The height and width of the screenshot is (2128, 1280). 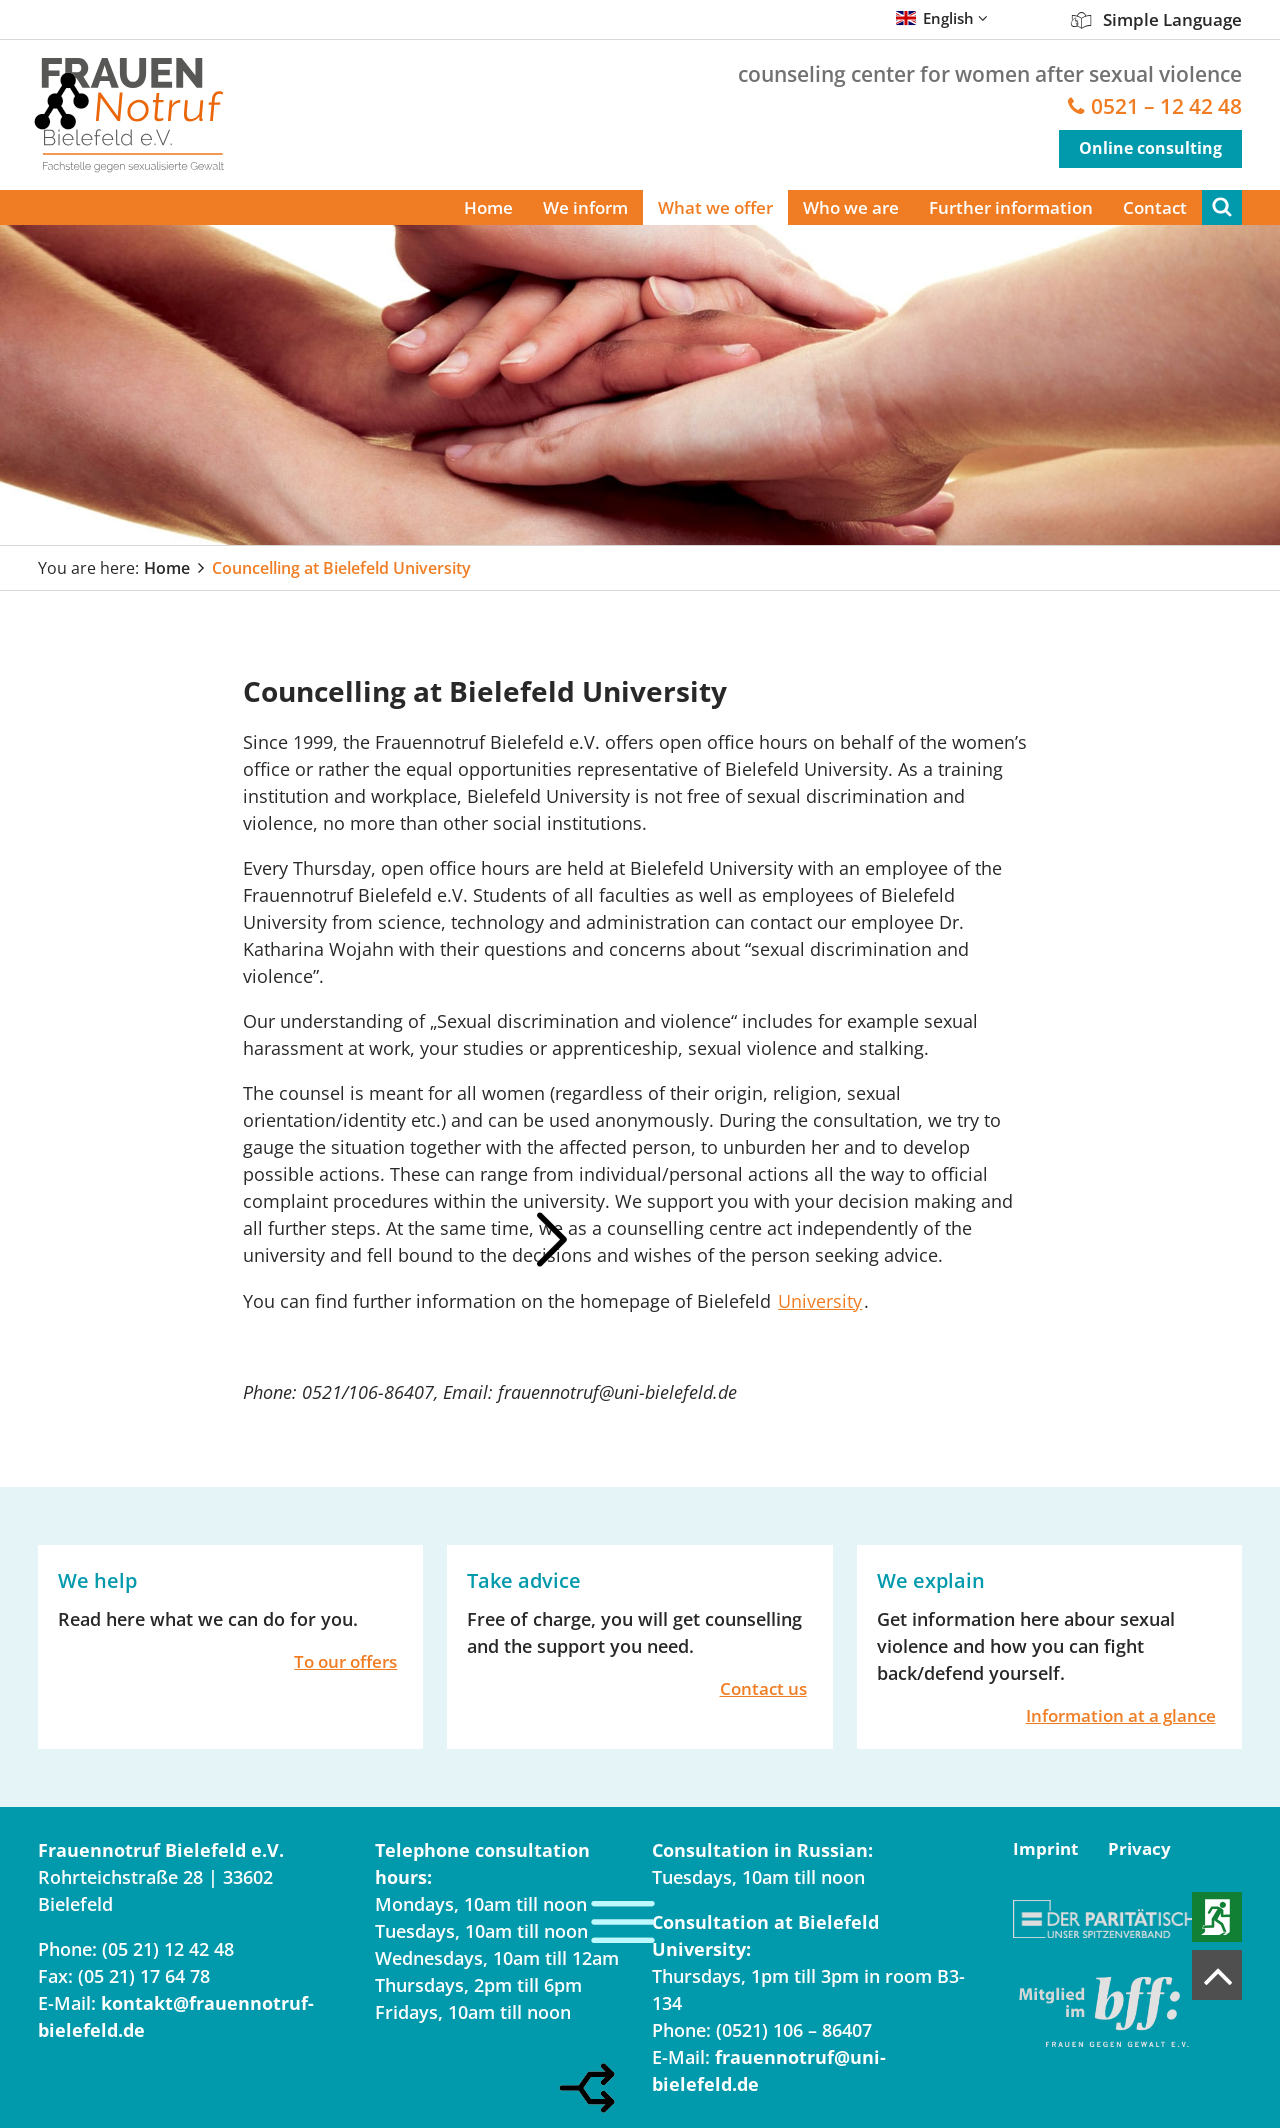 I want to click on open navigation menu, so click(x=623, y=1922).